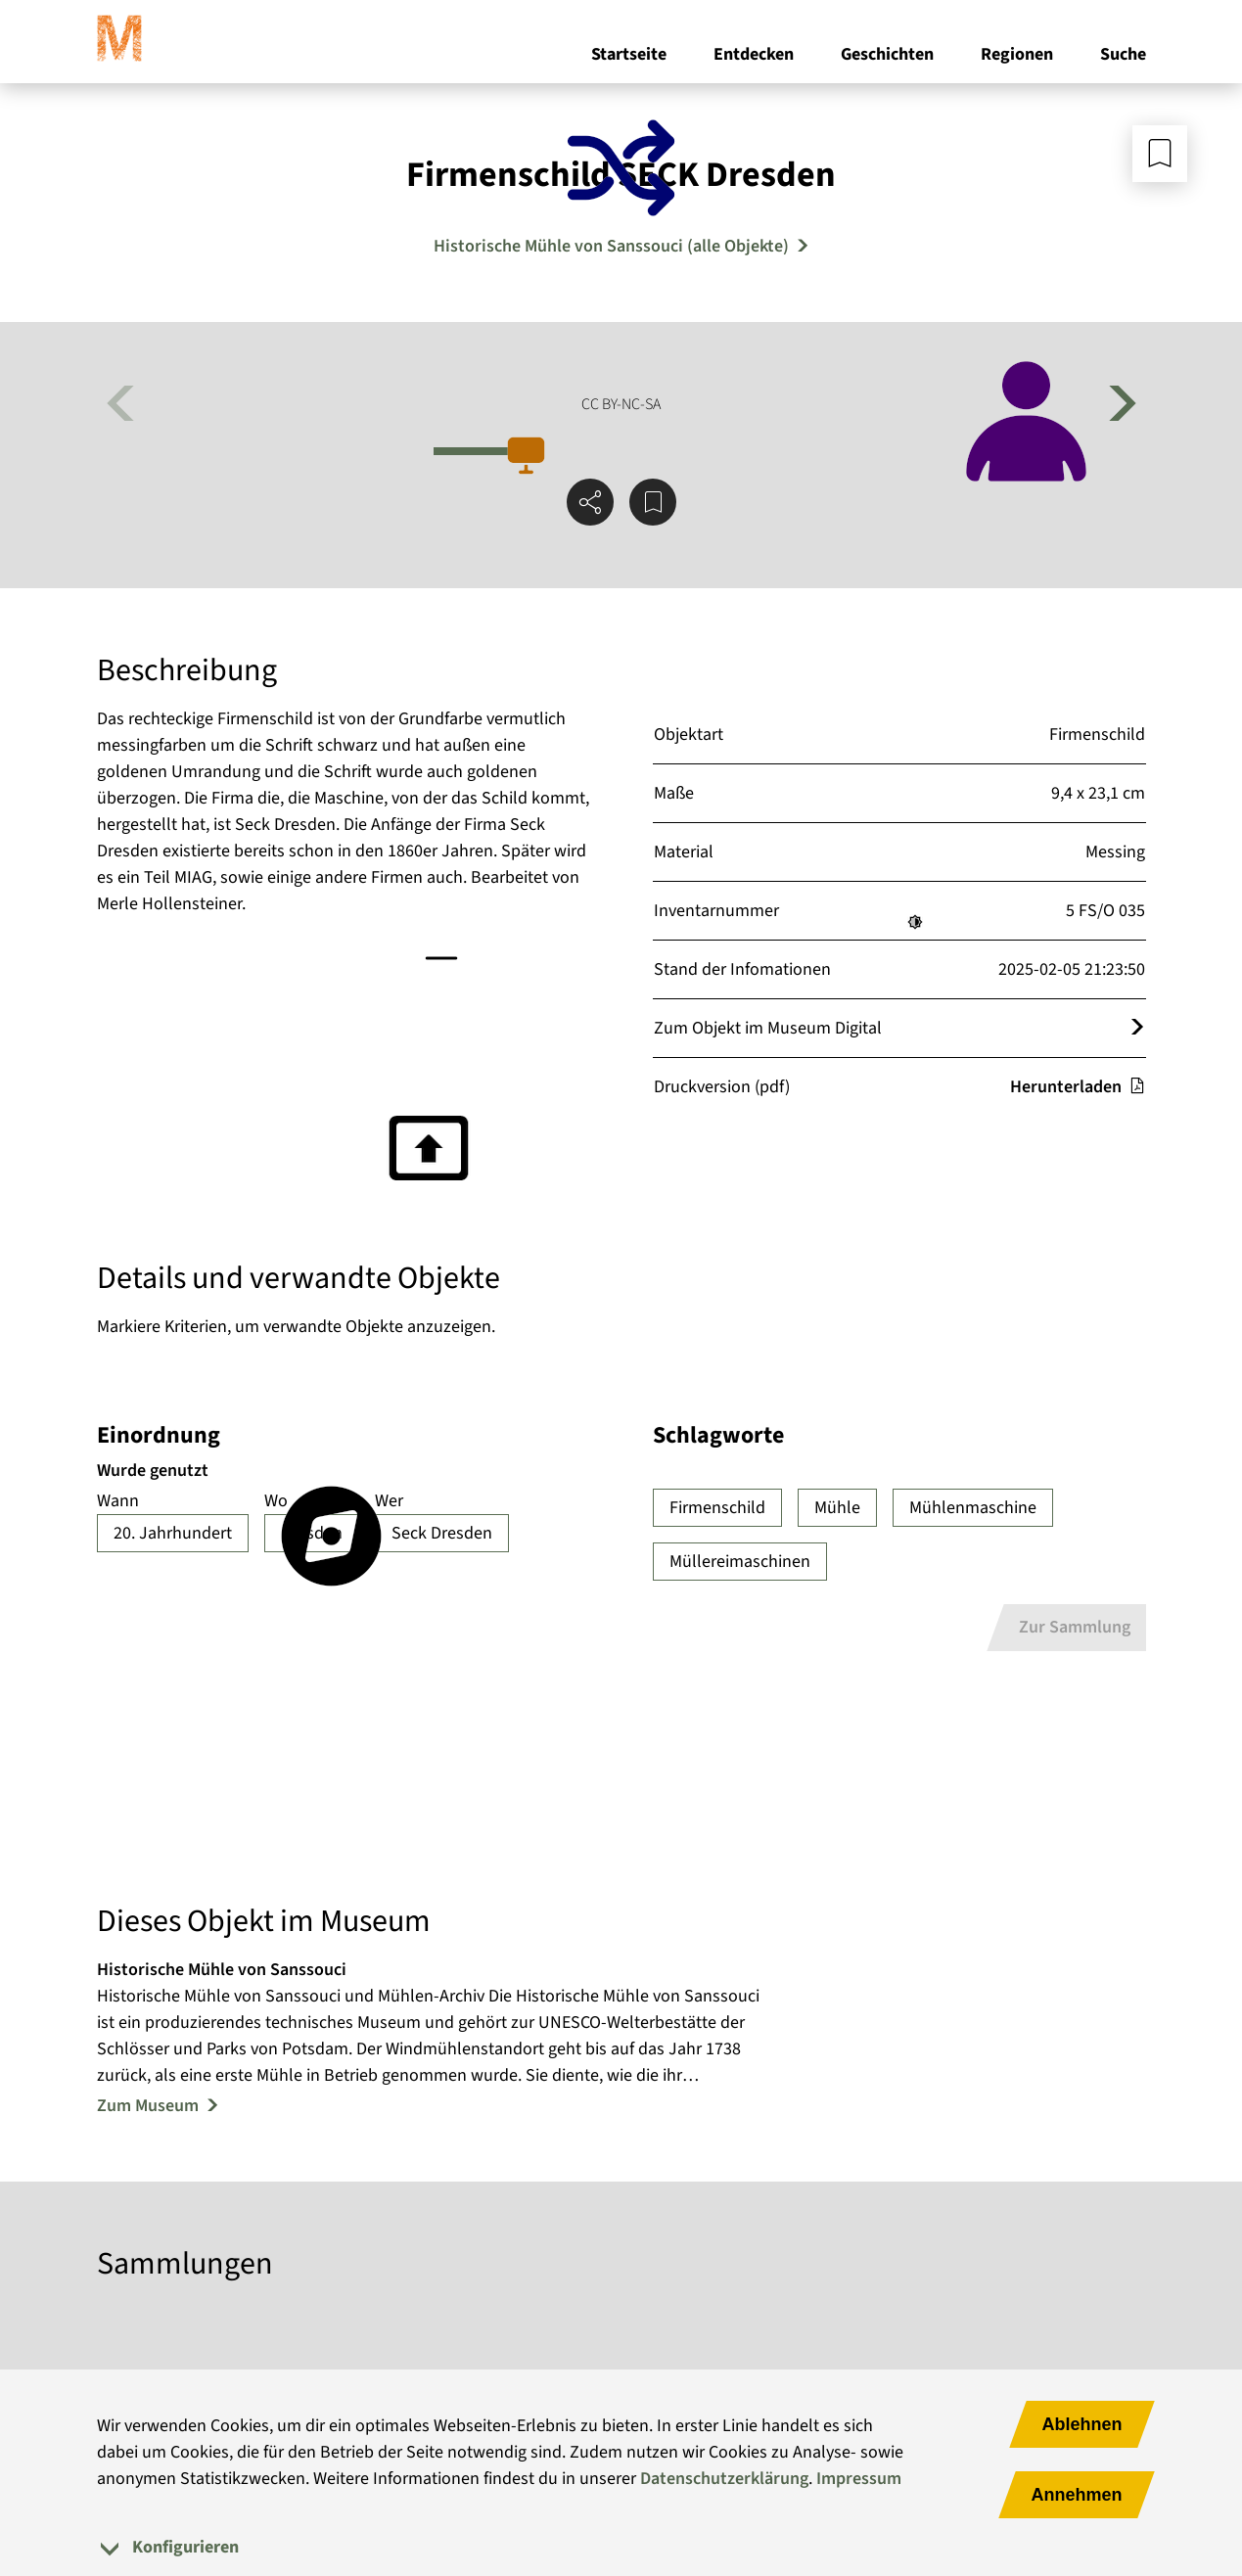 The image size is (1242, 2576). I want to click on view your profile, so click(1026, 421).